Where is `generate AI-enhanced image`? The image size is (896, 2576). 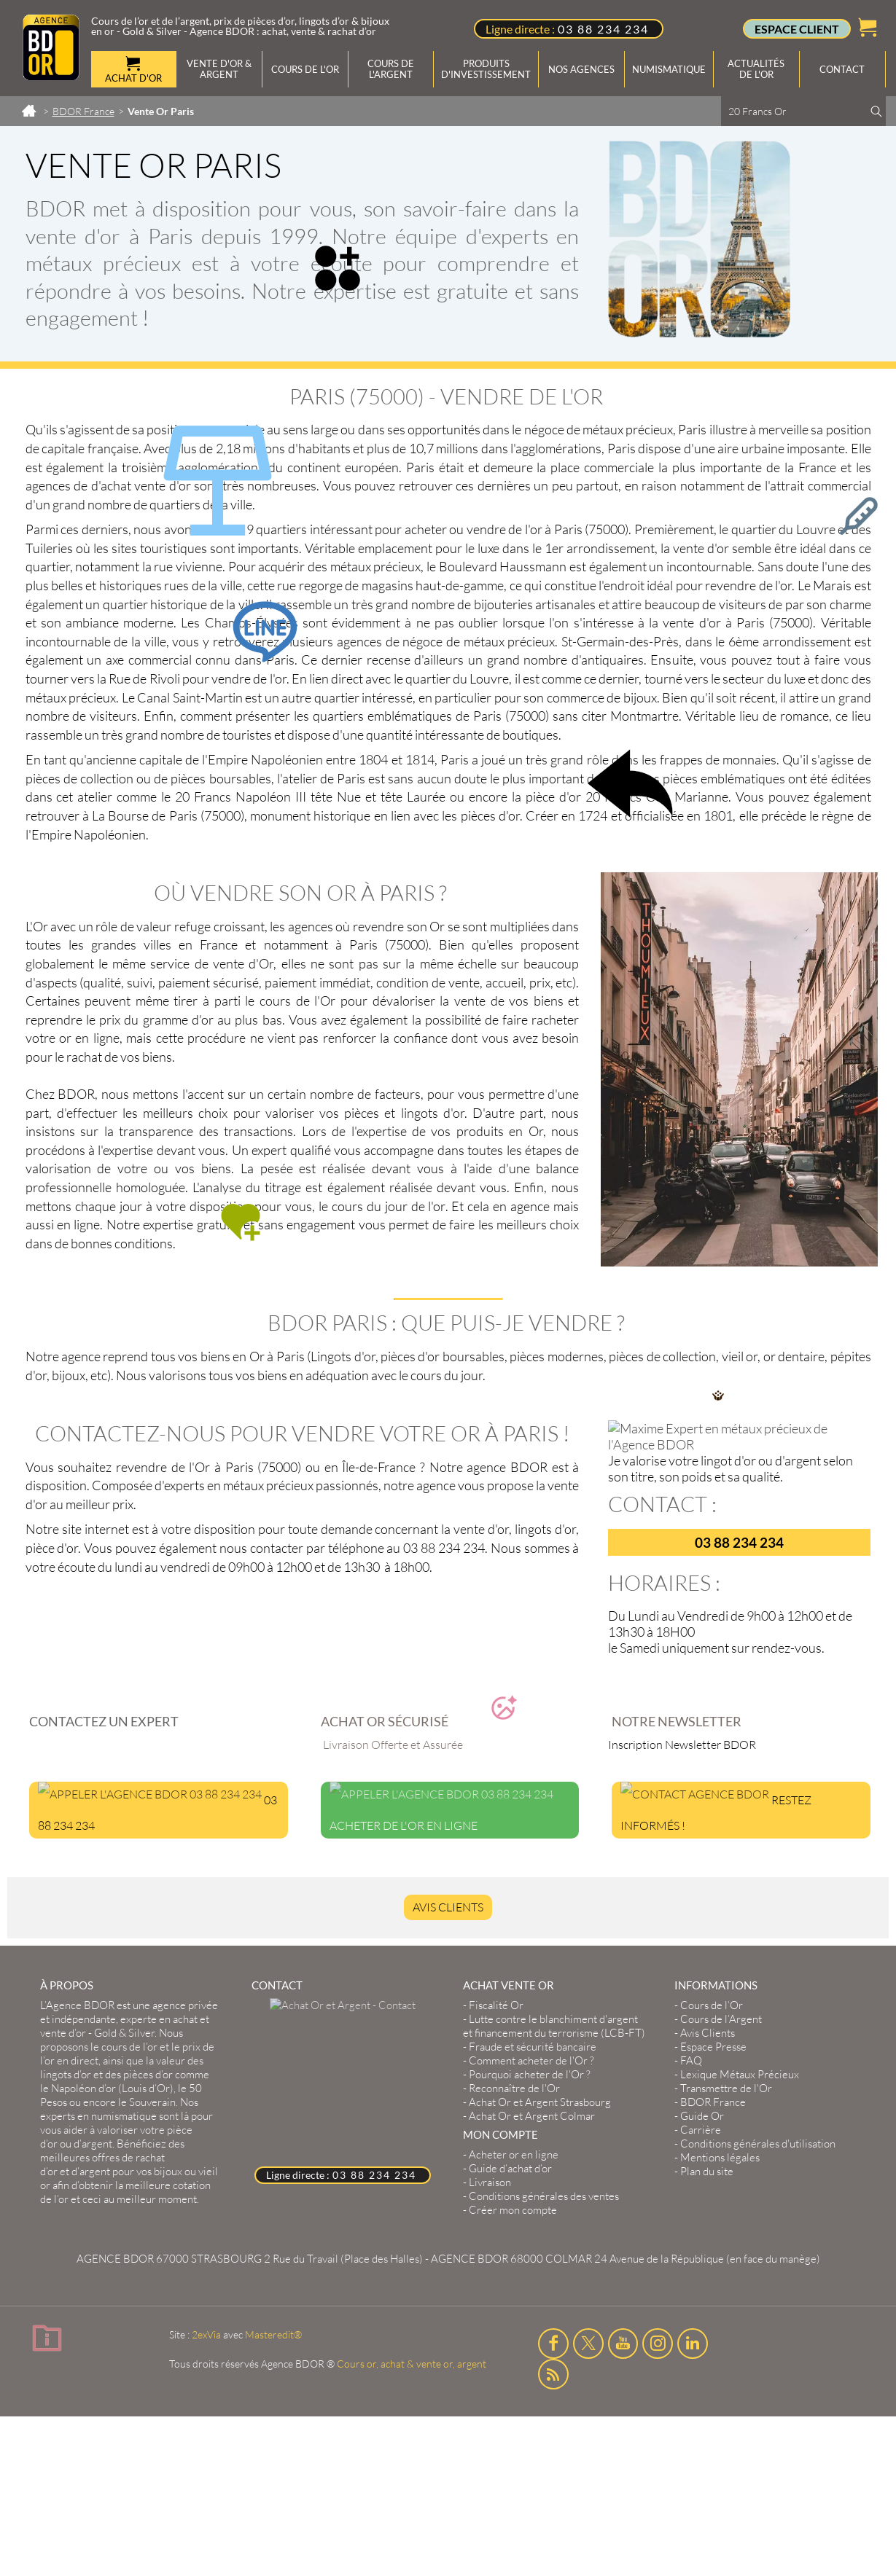
generate AI-enhanced image is located at coordinates (503, 1708).